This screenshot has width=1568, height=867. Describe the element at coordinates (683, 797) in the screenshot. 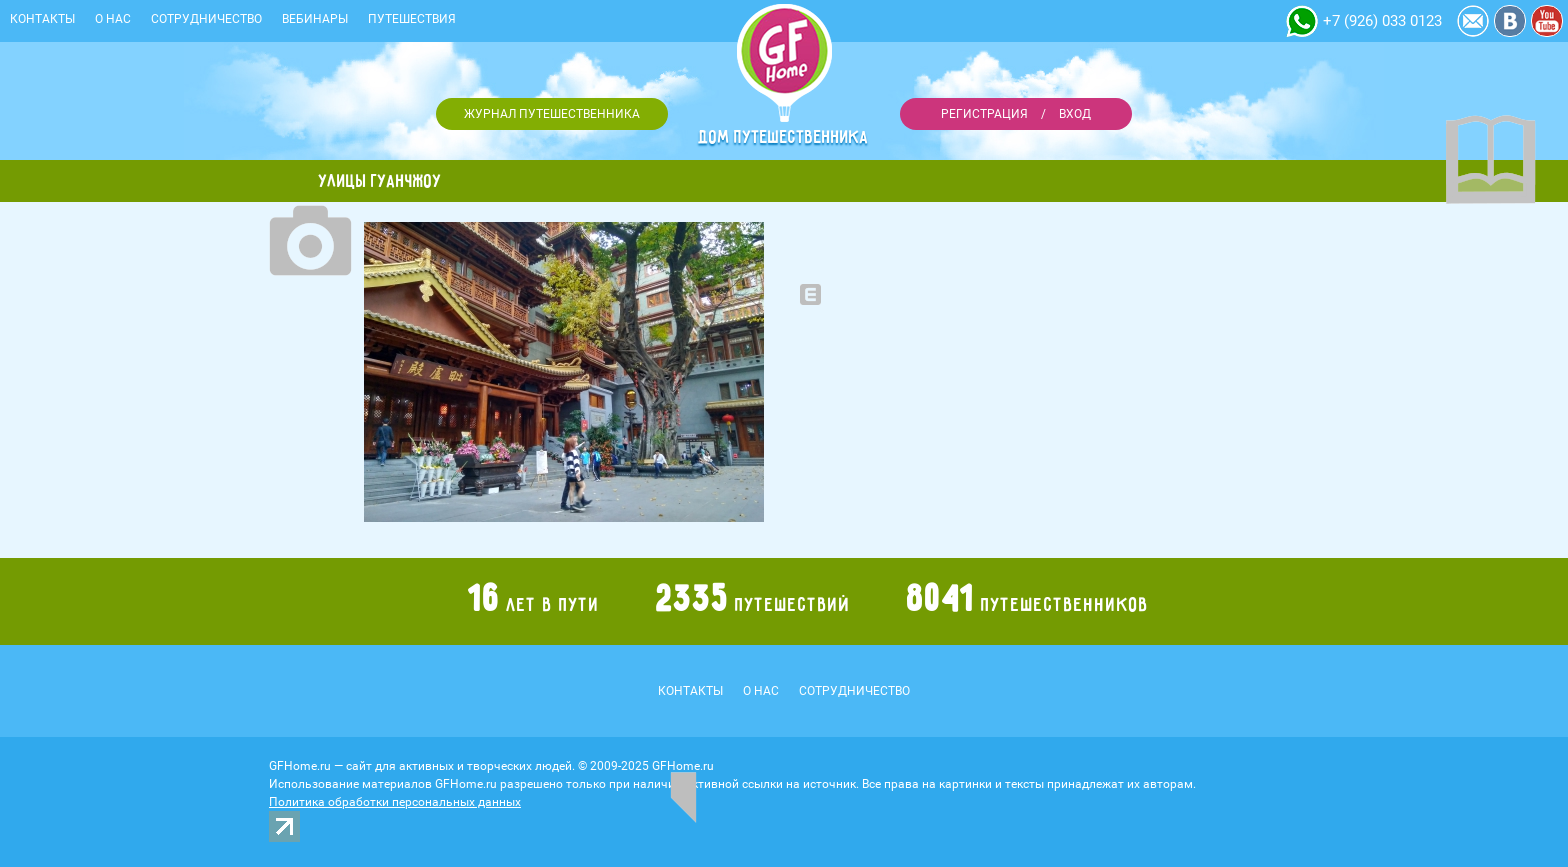

I see `move selection cursor to end of text (right-to-left mode)` at that location.